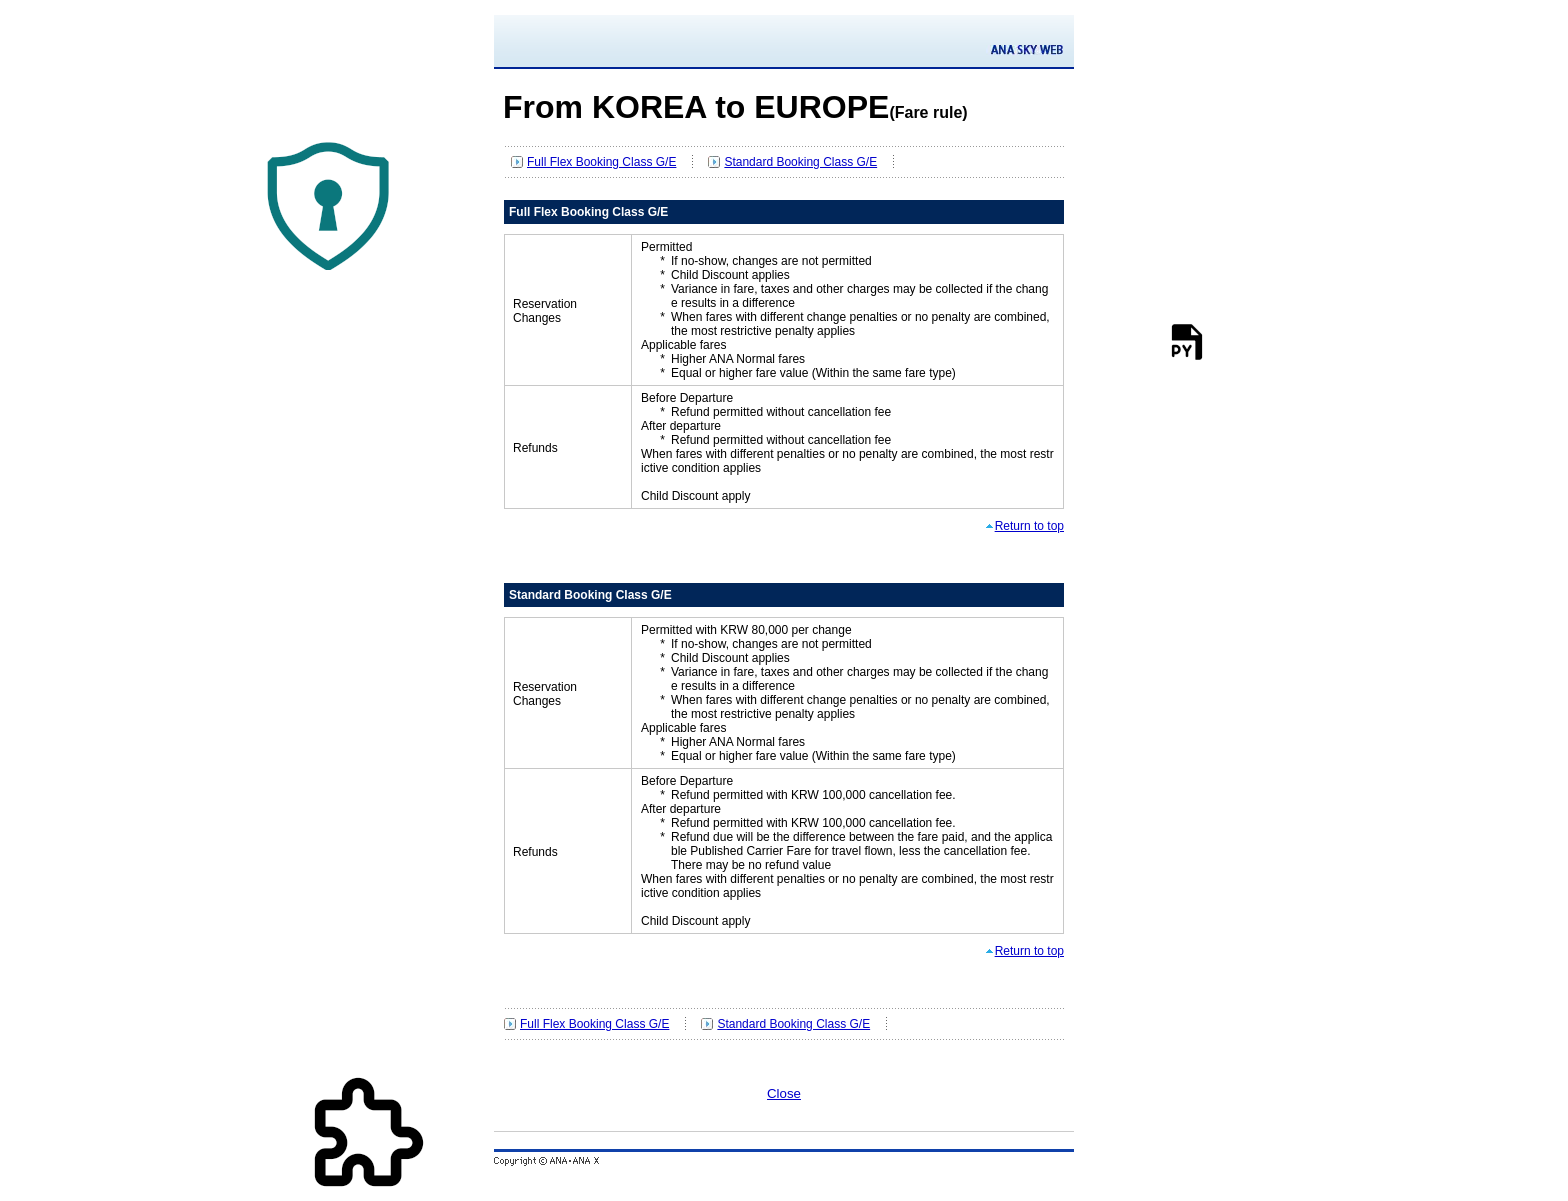 The width and height of the screenshot is (1568, 1201). Describe the element at coordinates (369, 1132) in the screenshot. I see `access plugins or extensions` at that location.